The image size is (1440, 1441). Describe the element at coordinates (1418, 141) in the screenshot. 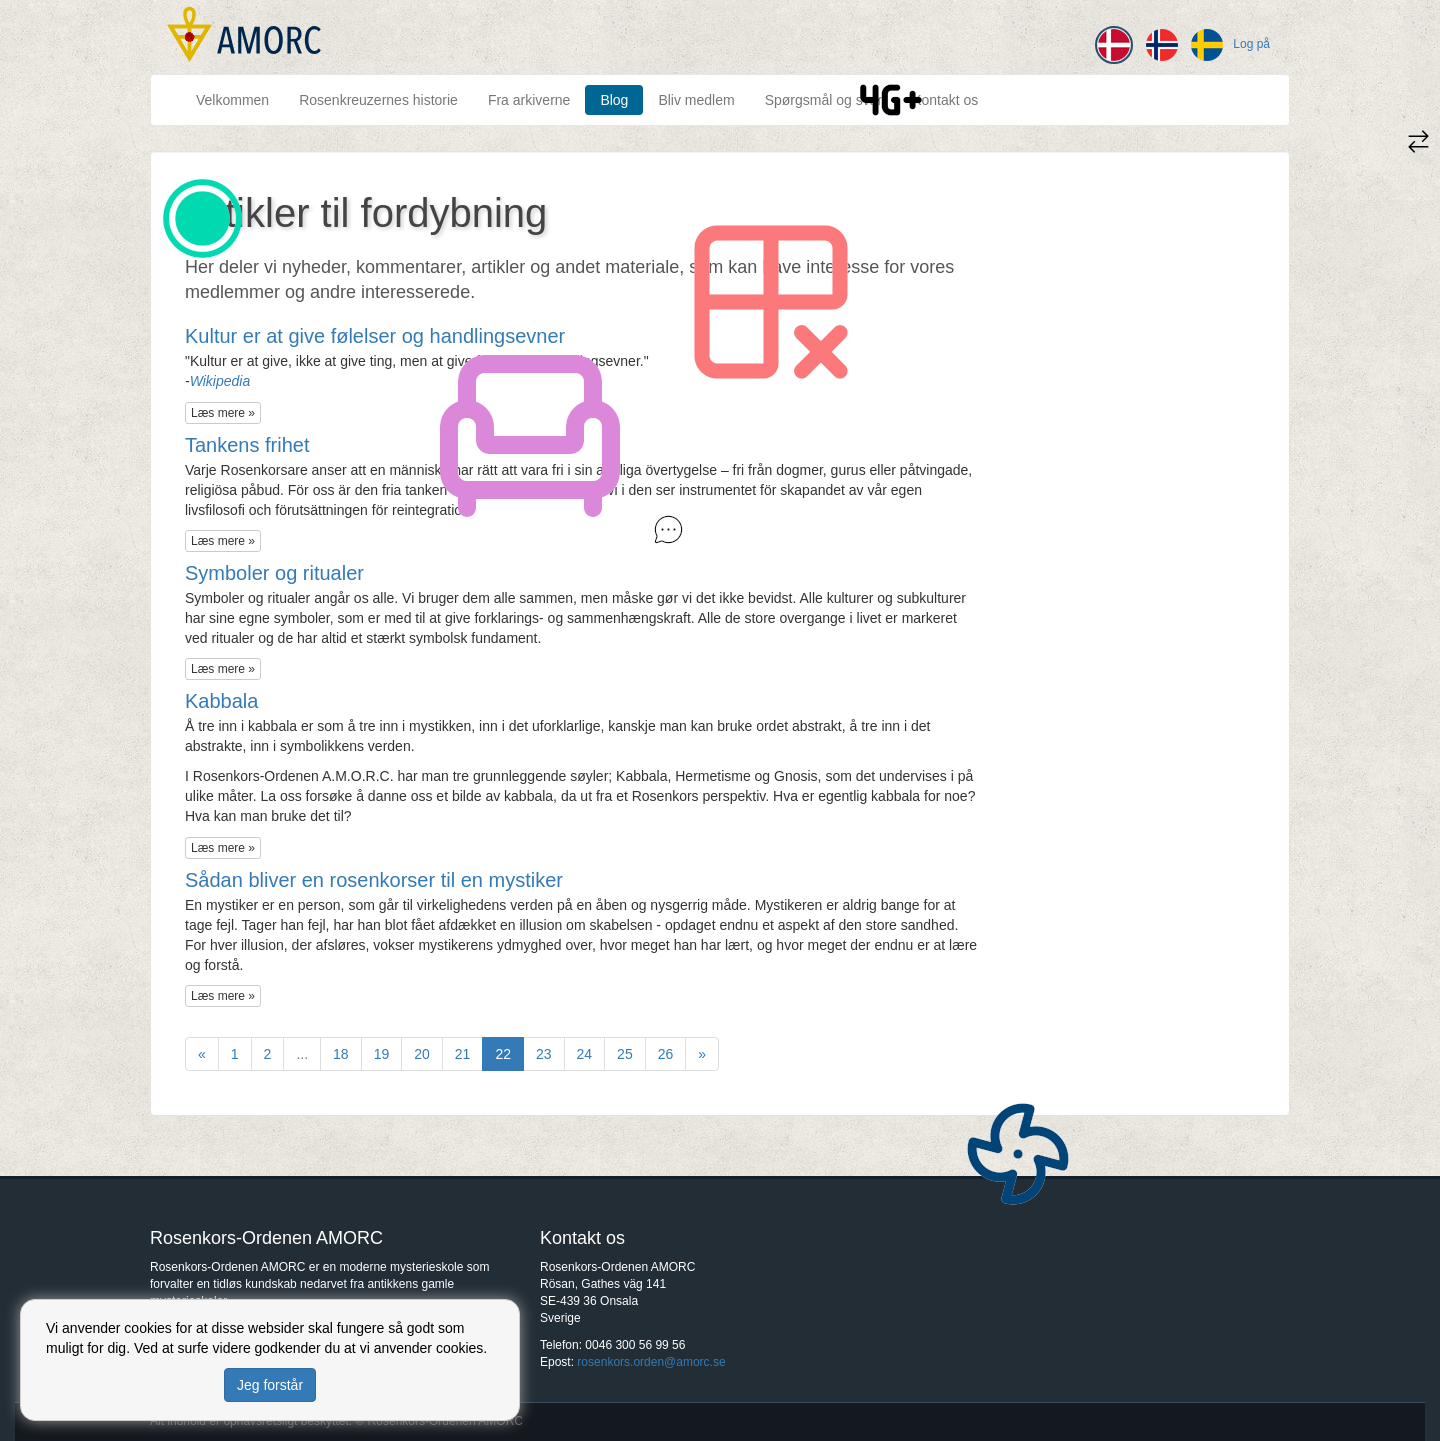

I see `switch between two views or modes` at that location.